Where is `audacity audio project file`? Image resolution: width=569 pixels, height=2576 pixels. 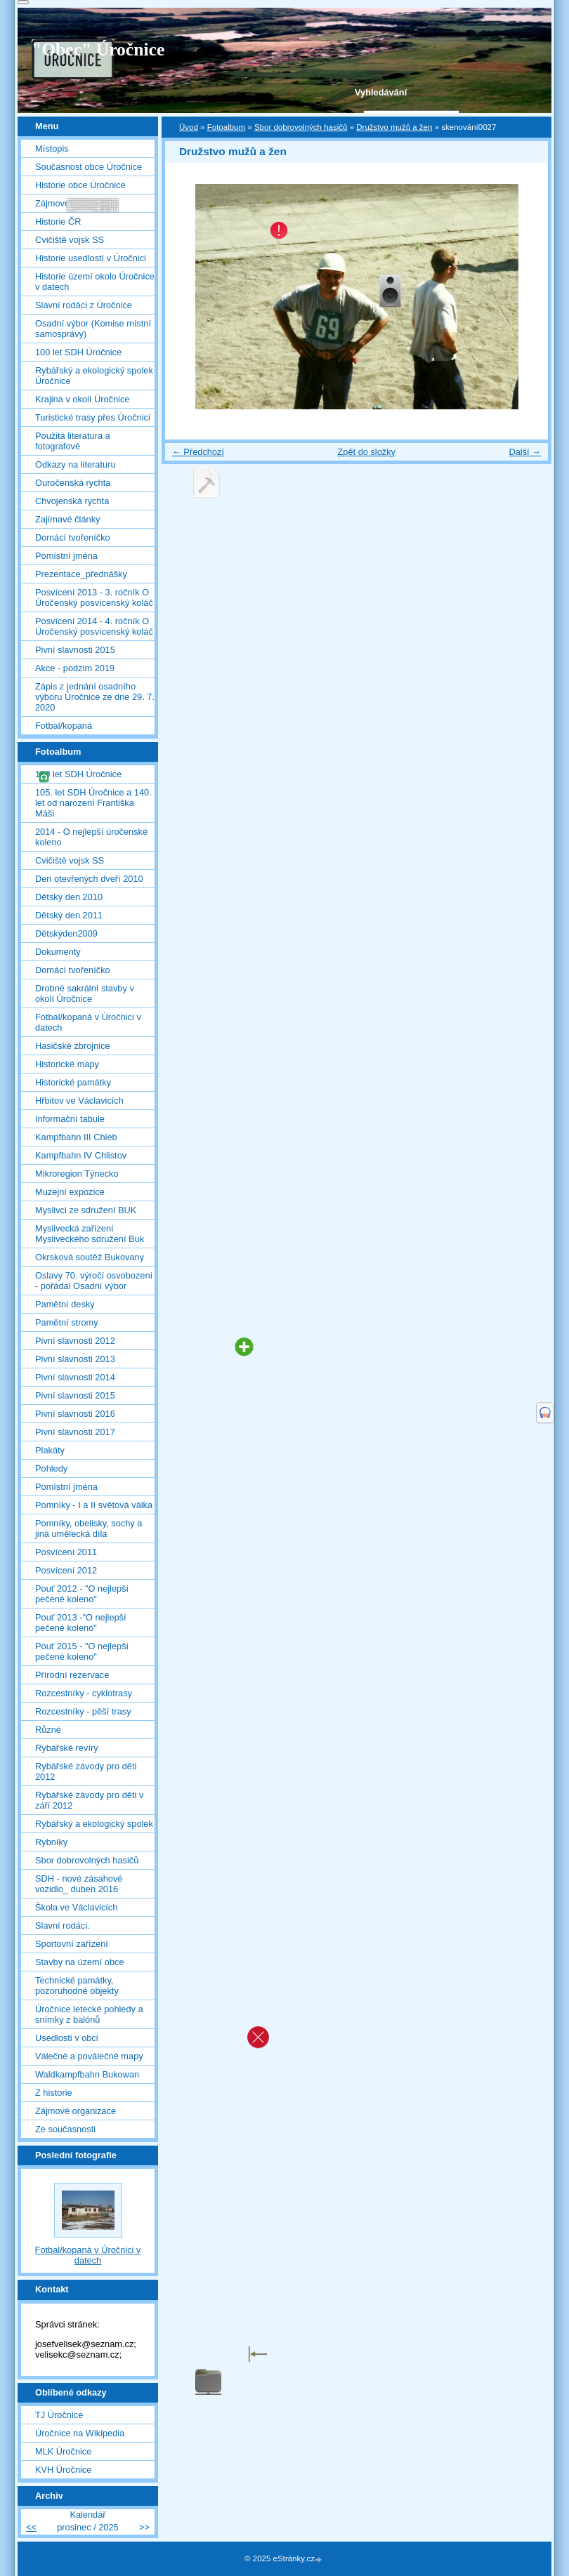
audacity audio project file is located at coordinates (545, 1413).